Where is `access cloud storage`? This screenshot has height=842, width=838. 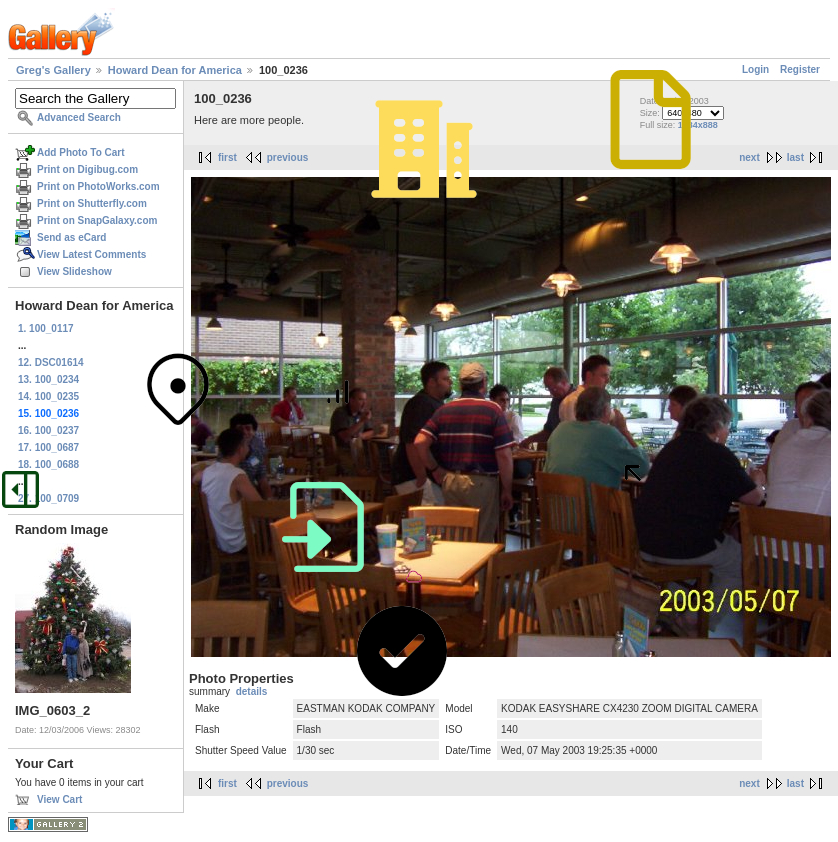 access cloud storage is located at coordinates (414, 577).